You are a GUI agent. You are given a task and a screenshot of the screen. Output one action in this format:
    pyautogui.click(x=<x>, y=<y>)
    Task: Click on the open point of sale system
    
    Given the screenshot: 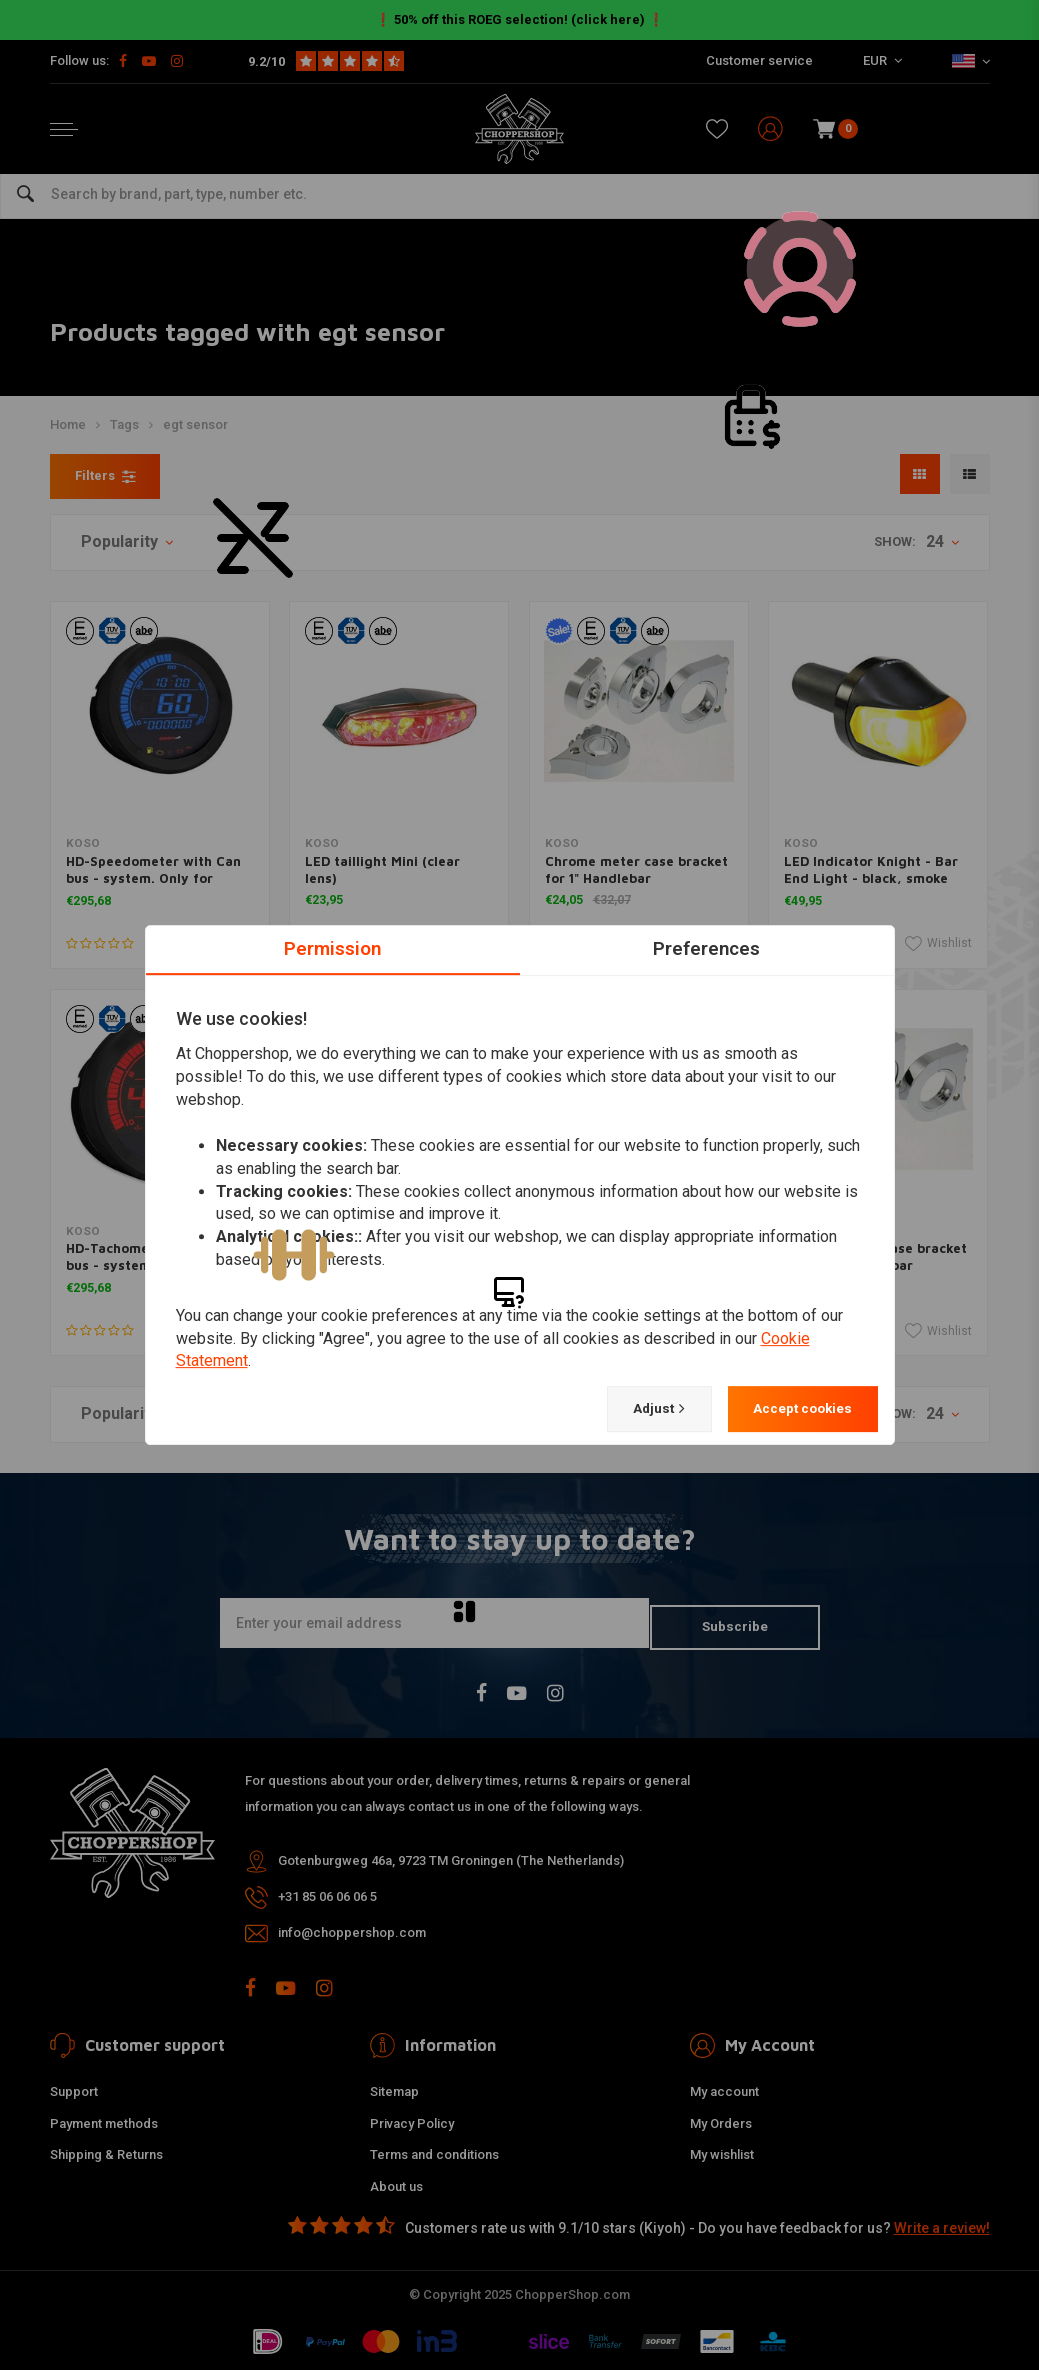 What is the action you would take?
    pyautogui.click(x=751, y=417)
    